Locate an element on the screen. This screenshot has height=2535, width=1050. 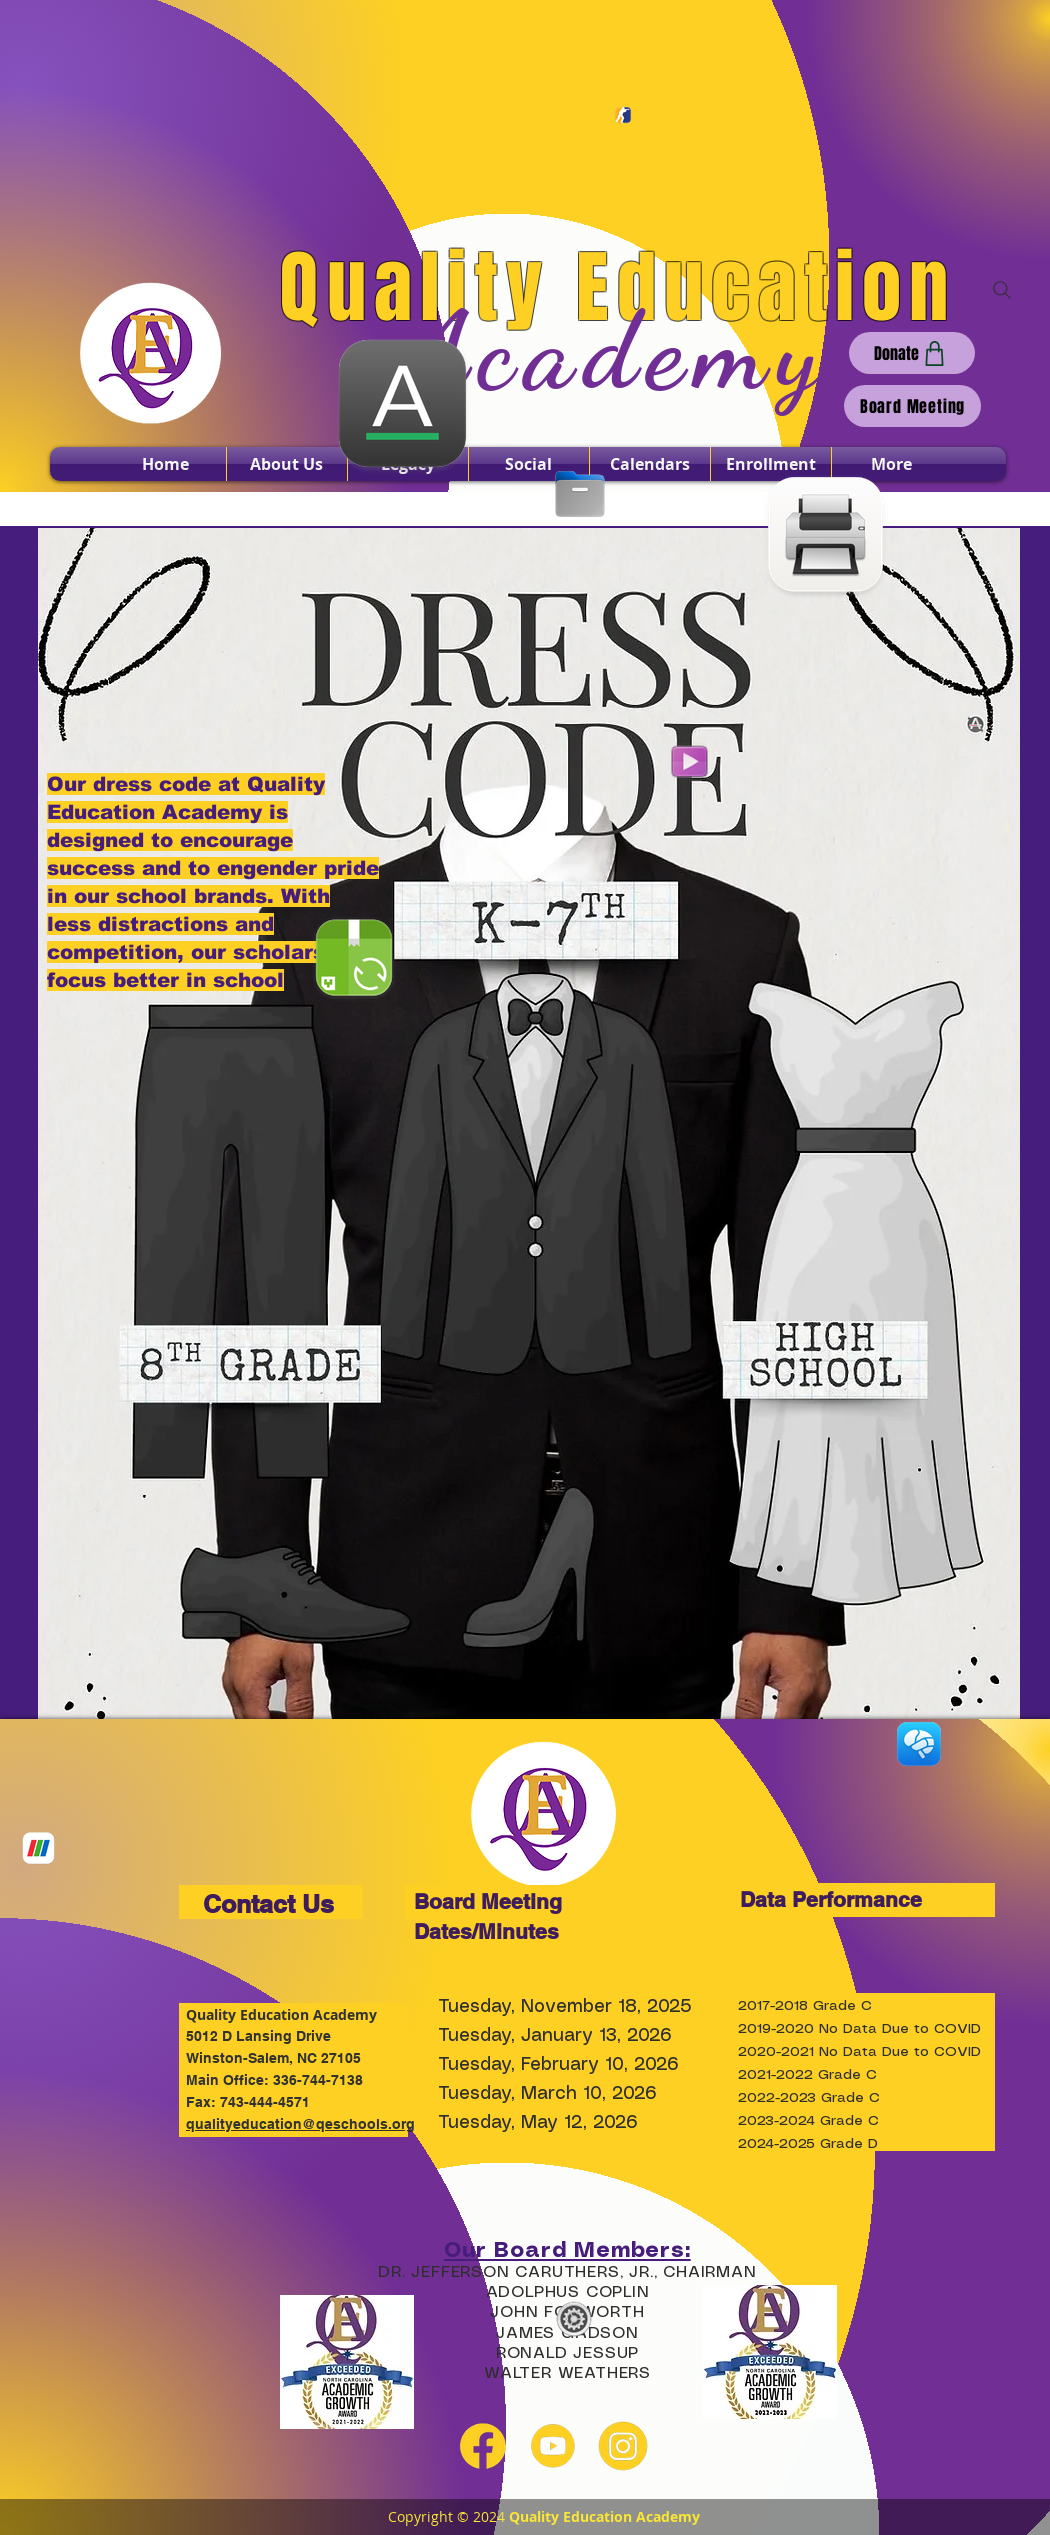
open printer settings and preferences is located at coordinates (825, 534).